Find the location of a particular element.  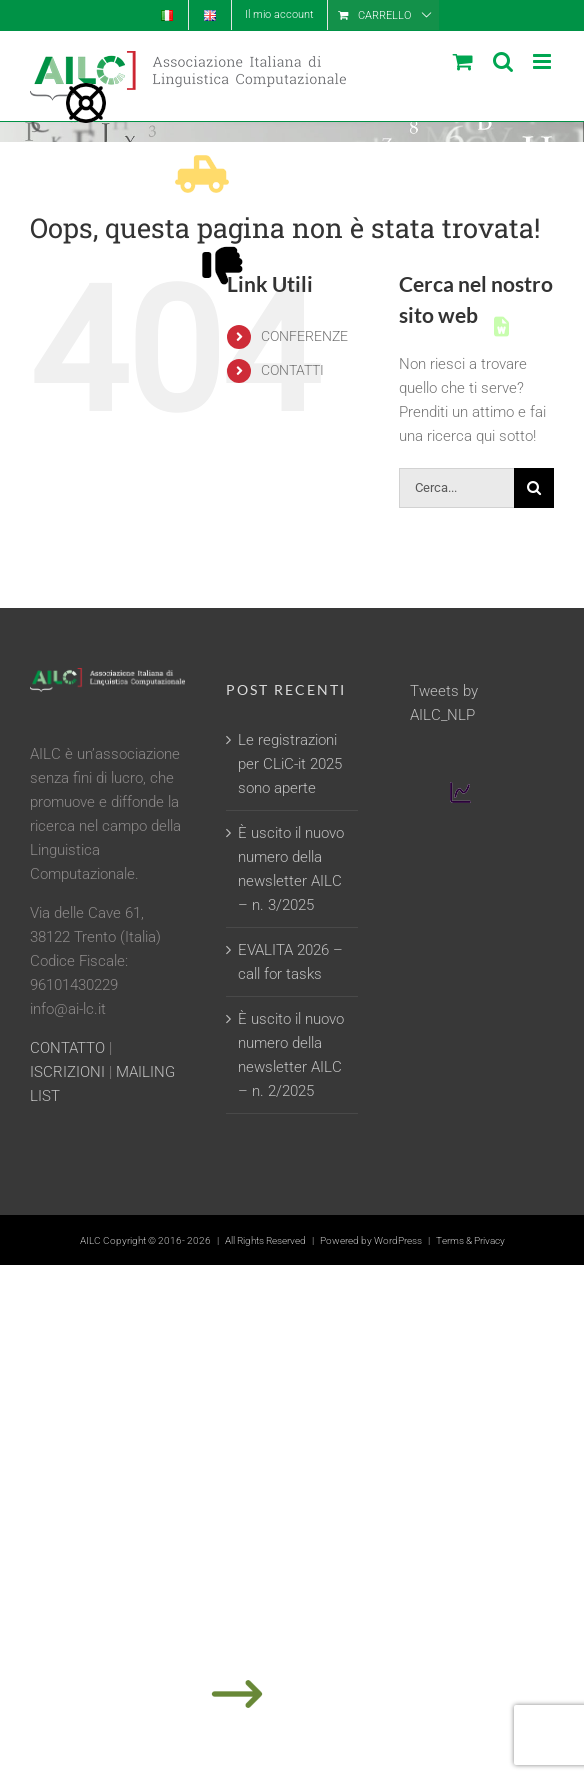

continue to the next step is located at coordinates (237, 1694).